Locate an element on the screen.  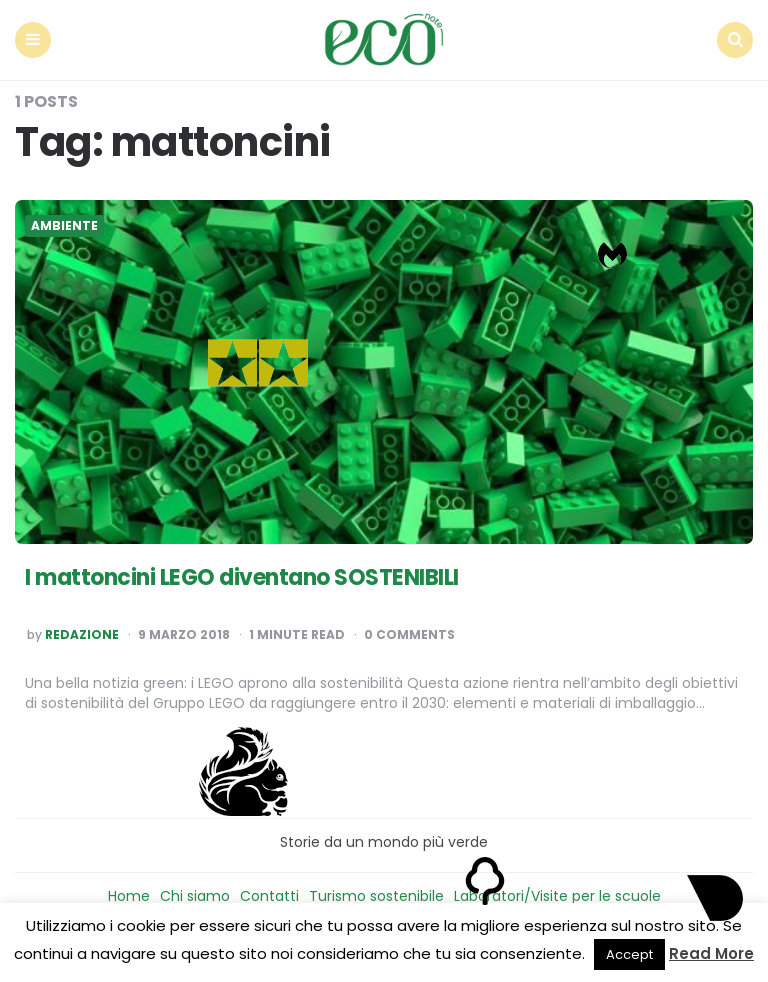
open netdata monitoring dashboard is located at coordinates (715, 898).